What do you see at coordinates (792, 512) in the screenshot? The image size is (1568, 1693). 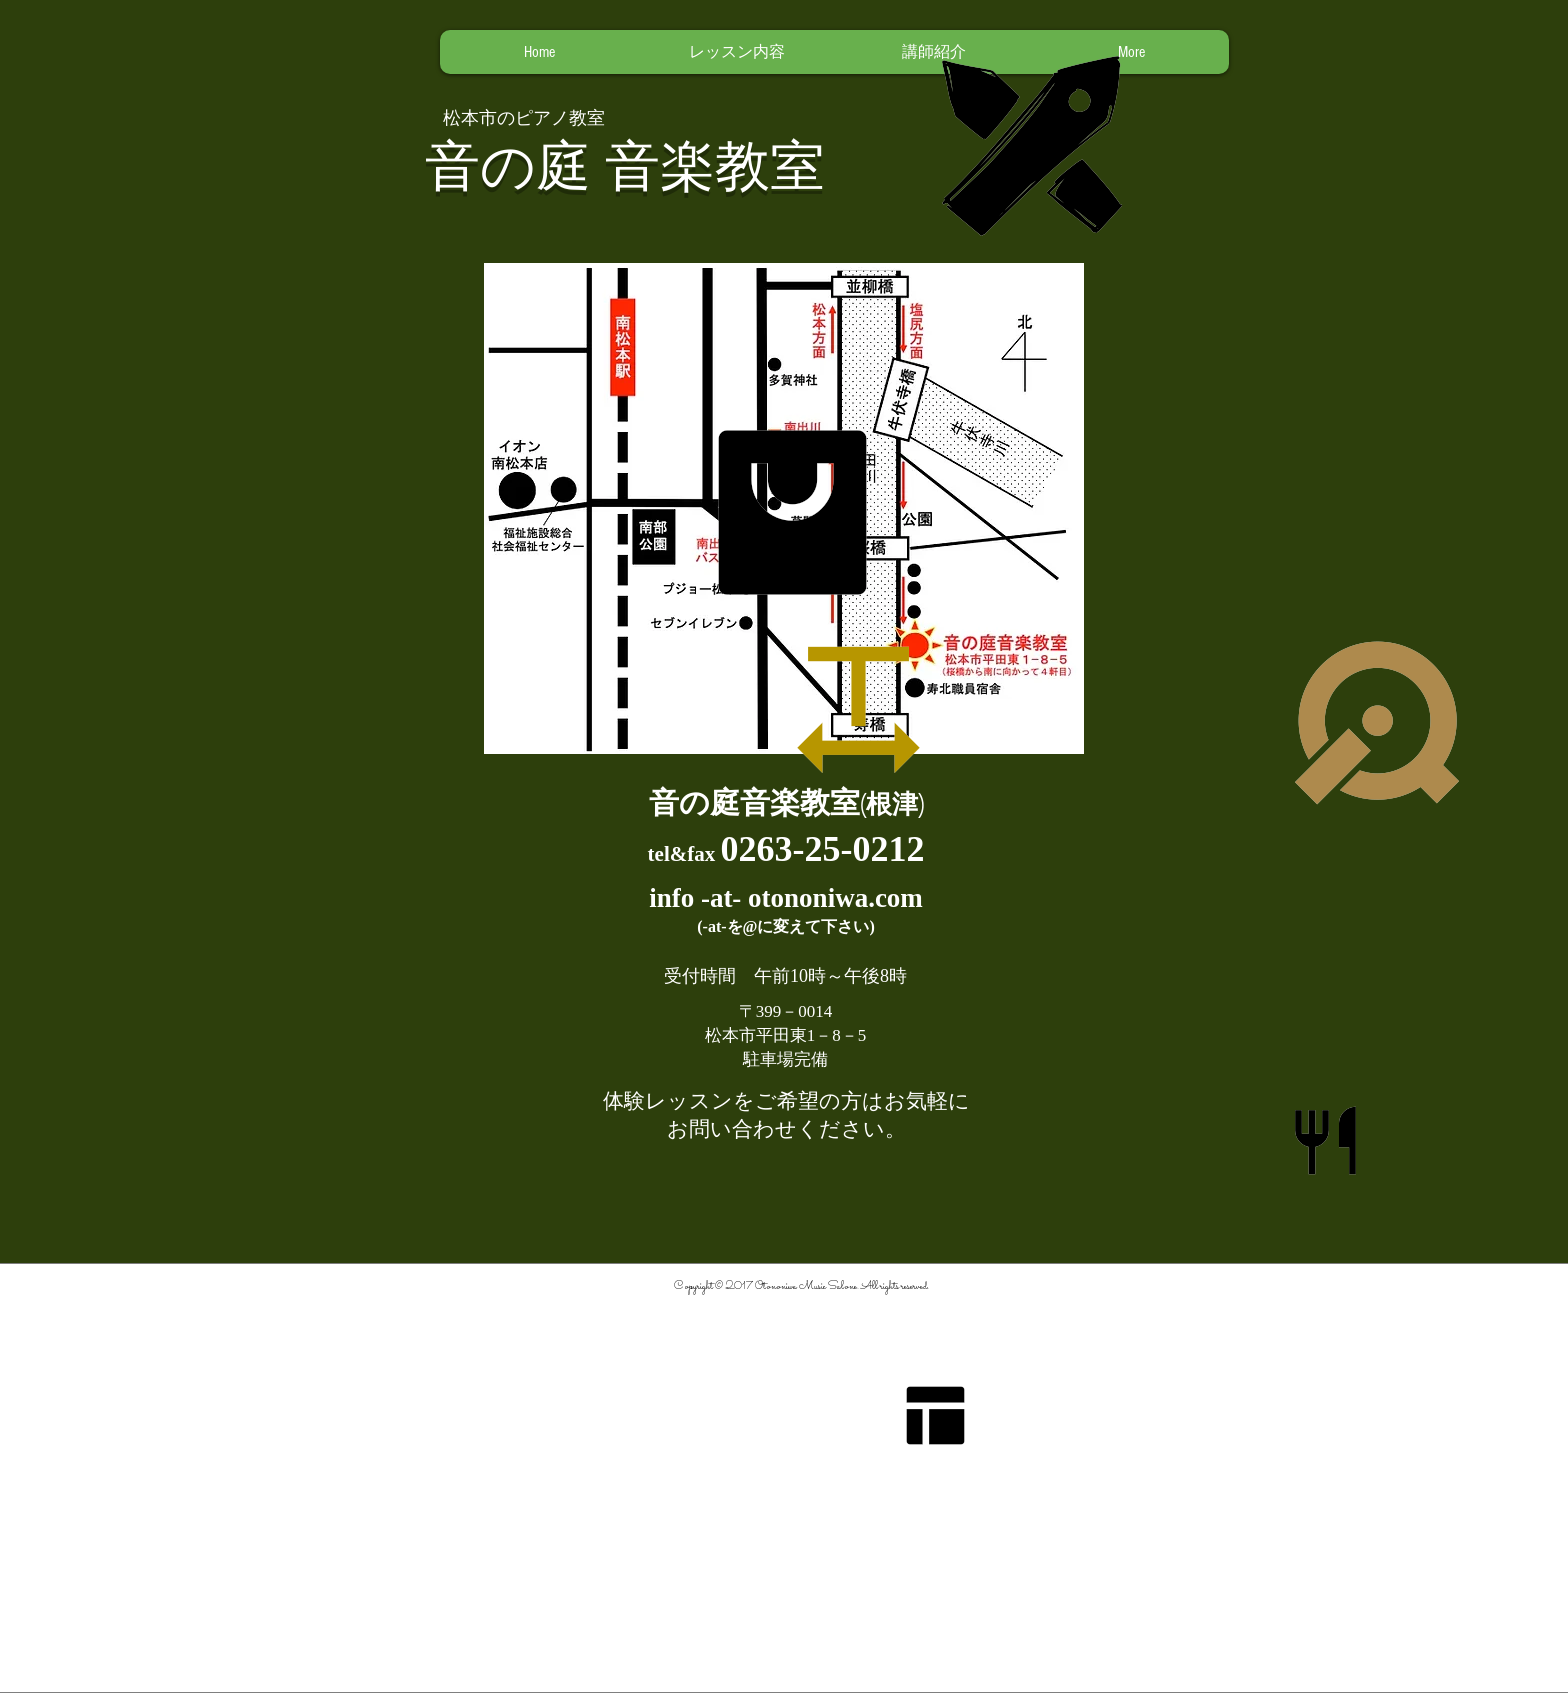 I see `view your shopping bag` at bounding box center [792, 512].